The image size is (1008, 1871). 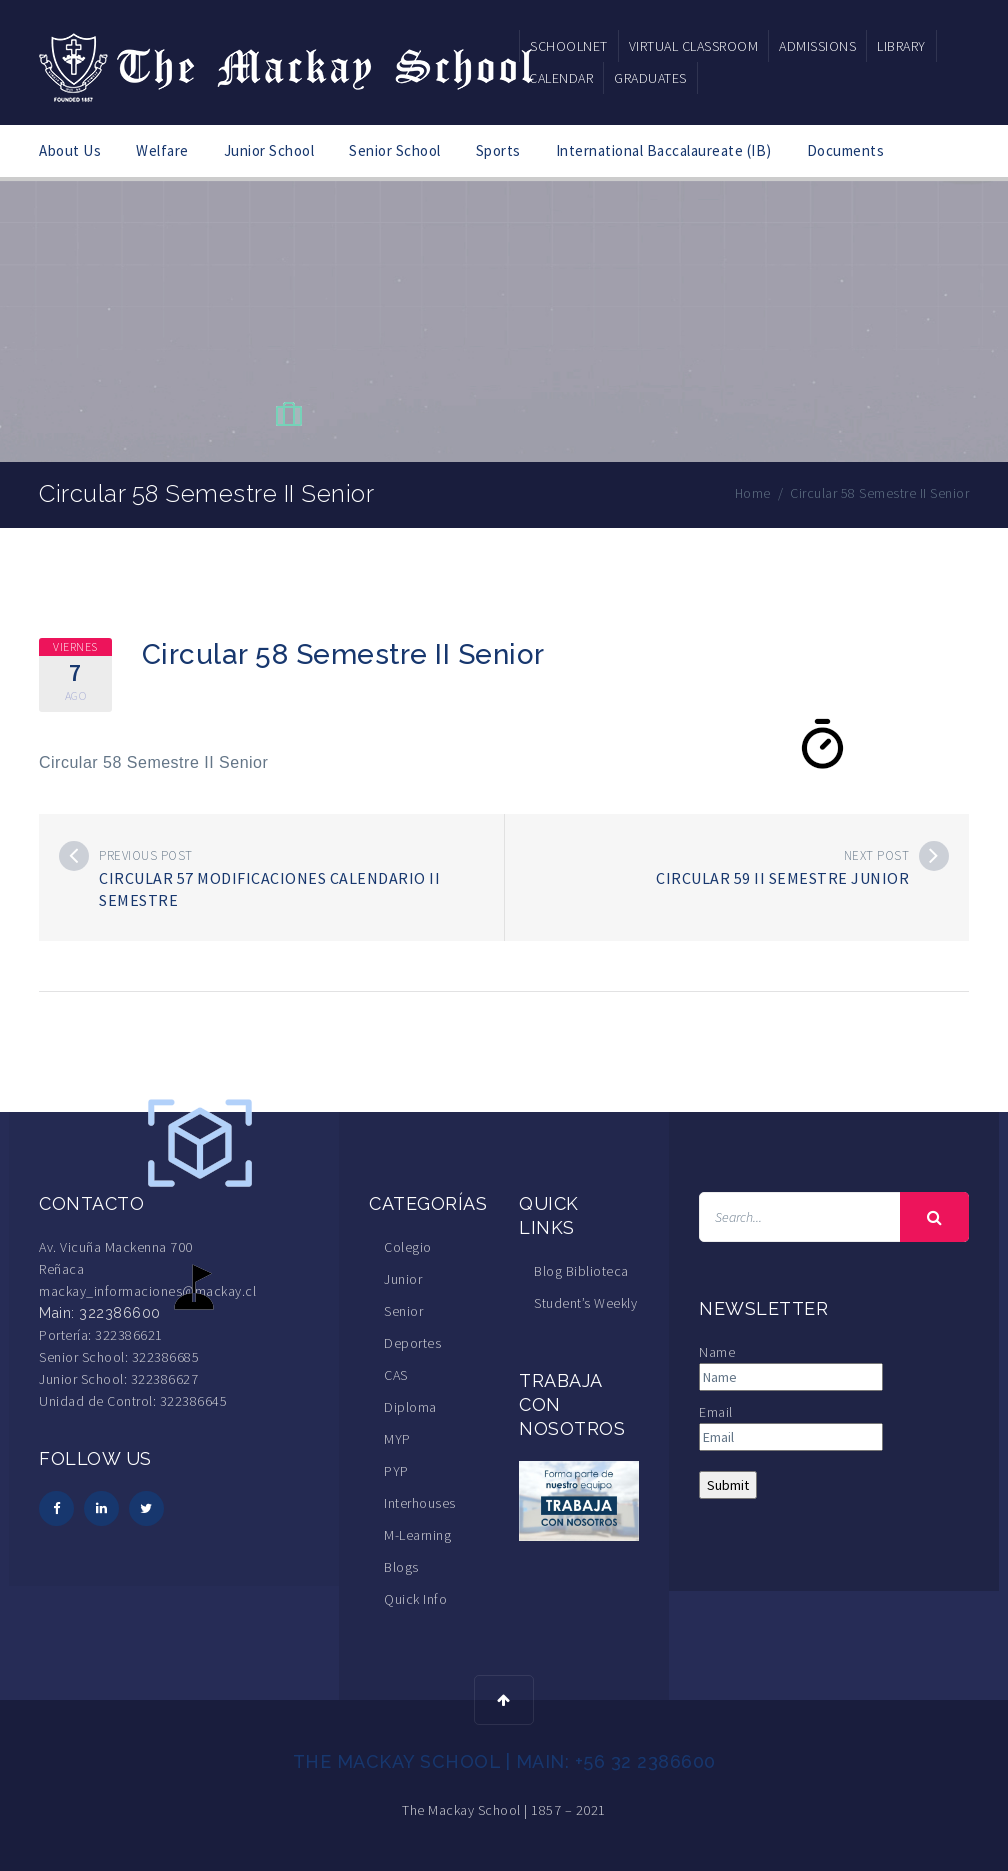 What do you see at coordinates (200, 1143) in the screenshot?
I see `scan or capture a 3D object` at bounding box center [200, 1143].